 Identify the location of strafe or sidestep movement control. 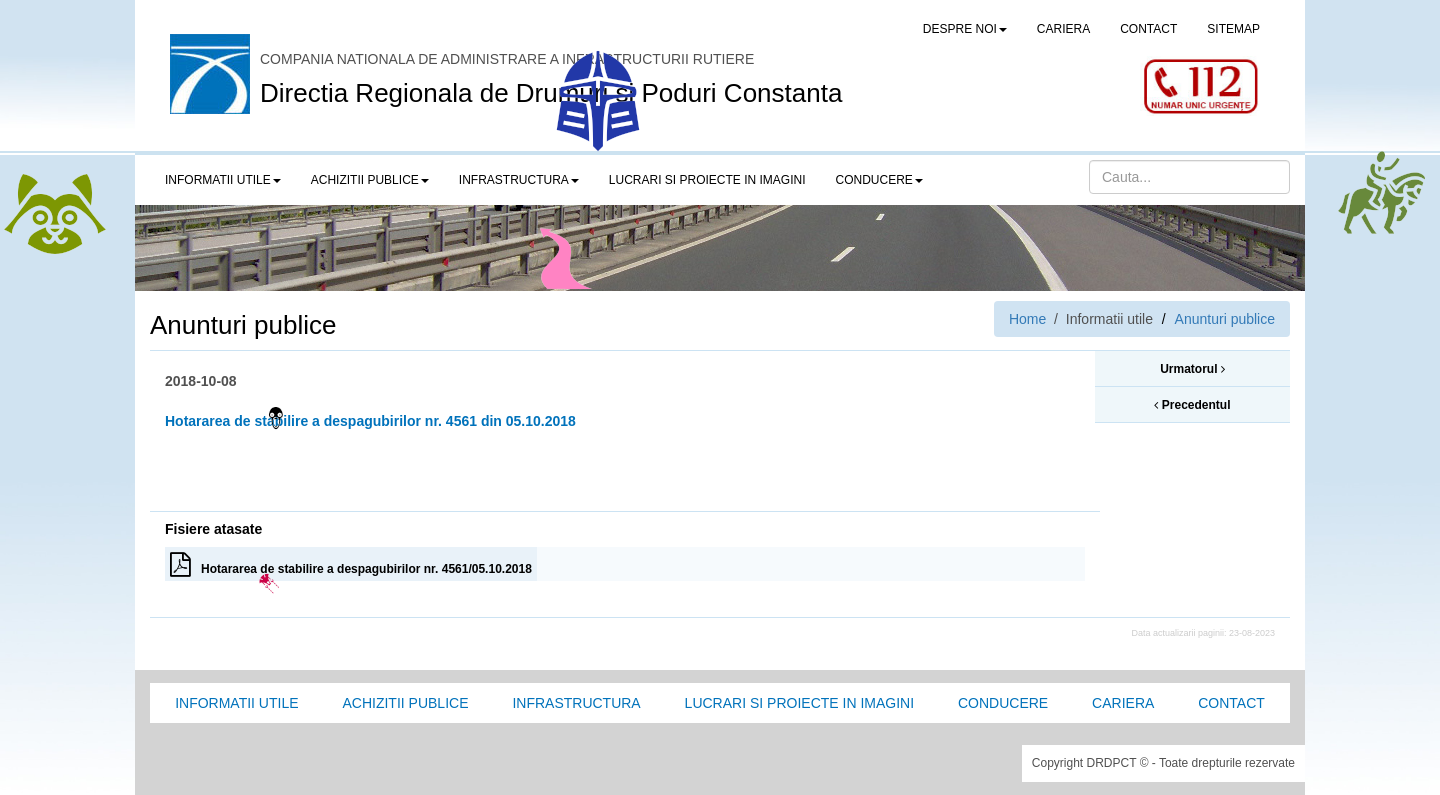
(269, 583).